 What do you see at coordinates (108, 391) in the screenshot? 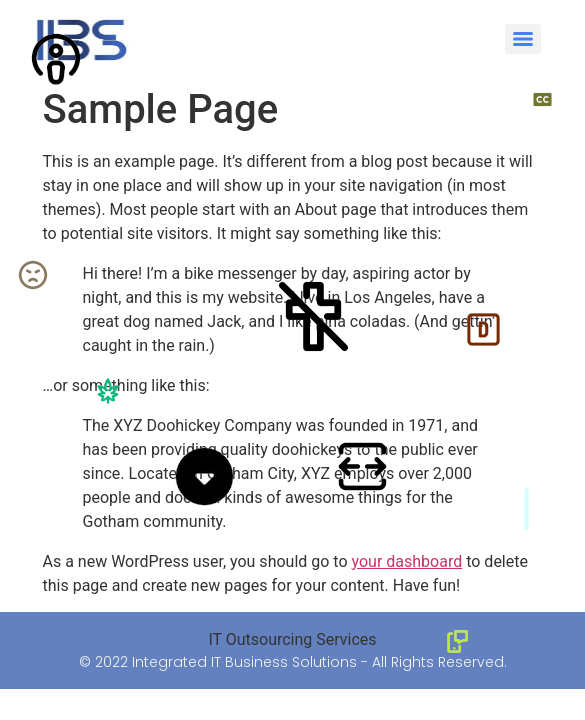
I see `indicates cannabis-related content or products` at bounding box center [108, 391].